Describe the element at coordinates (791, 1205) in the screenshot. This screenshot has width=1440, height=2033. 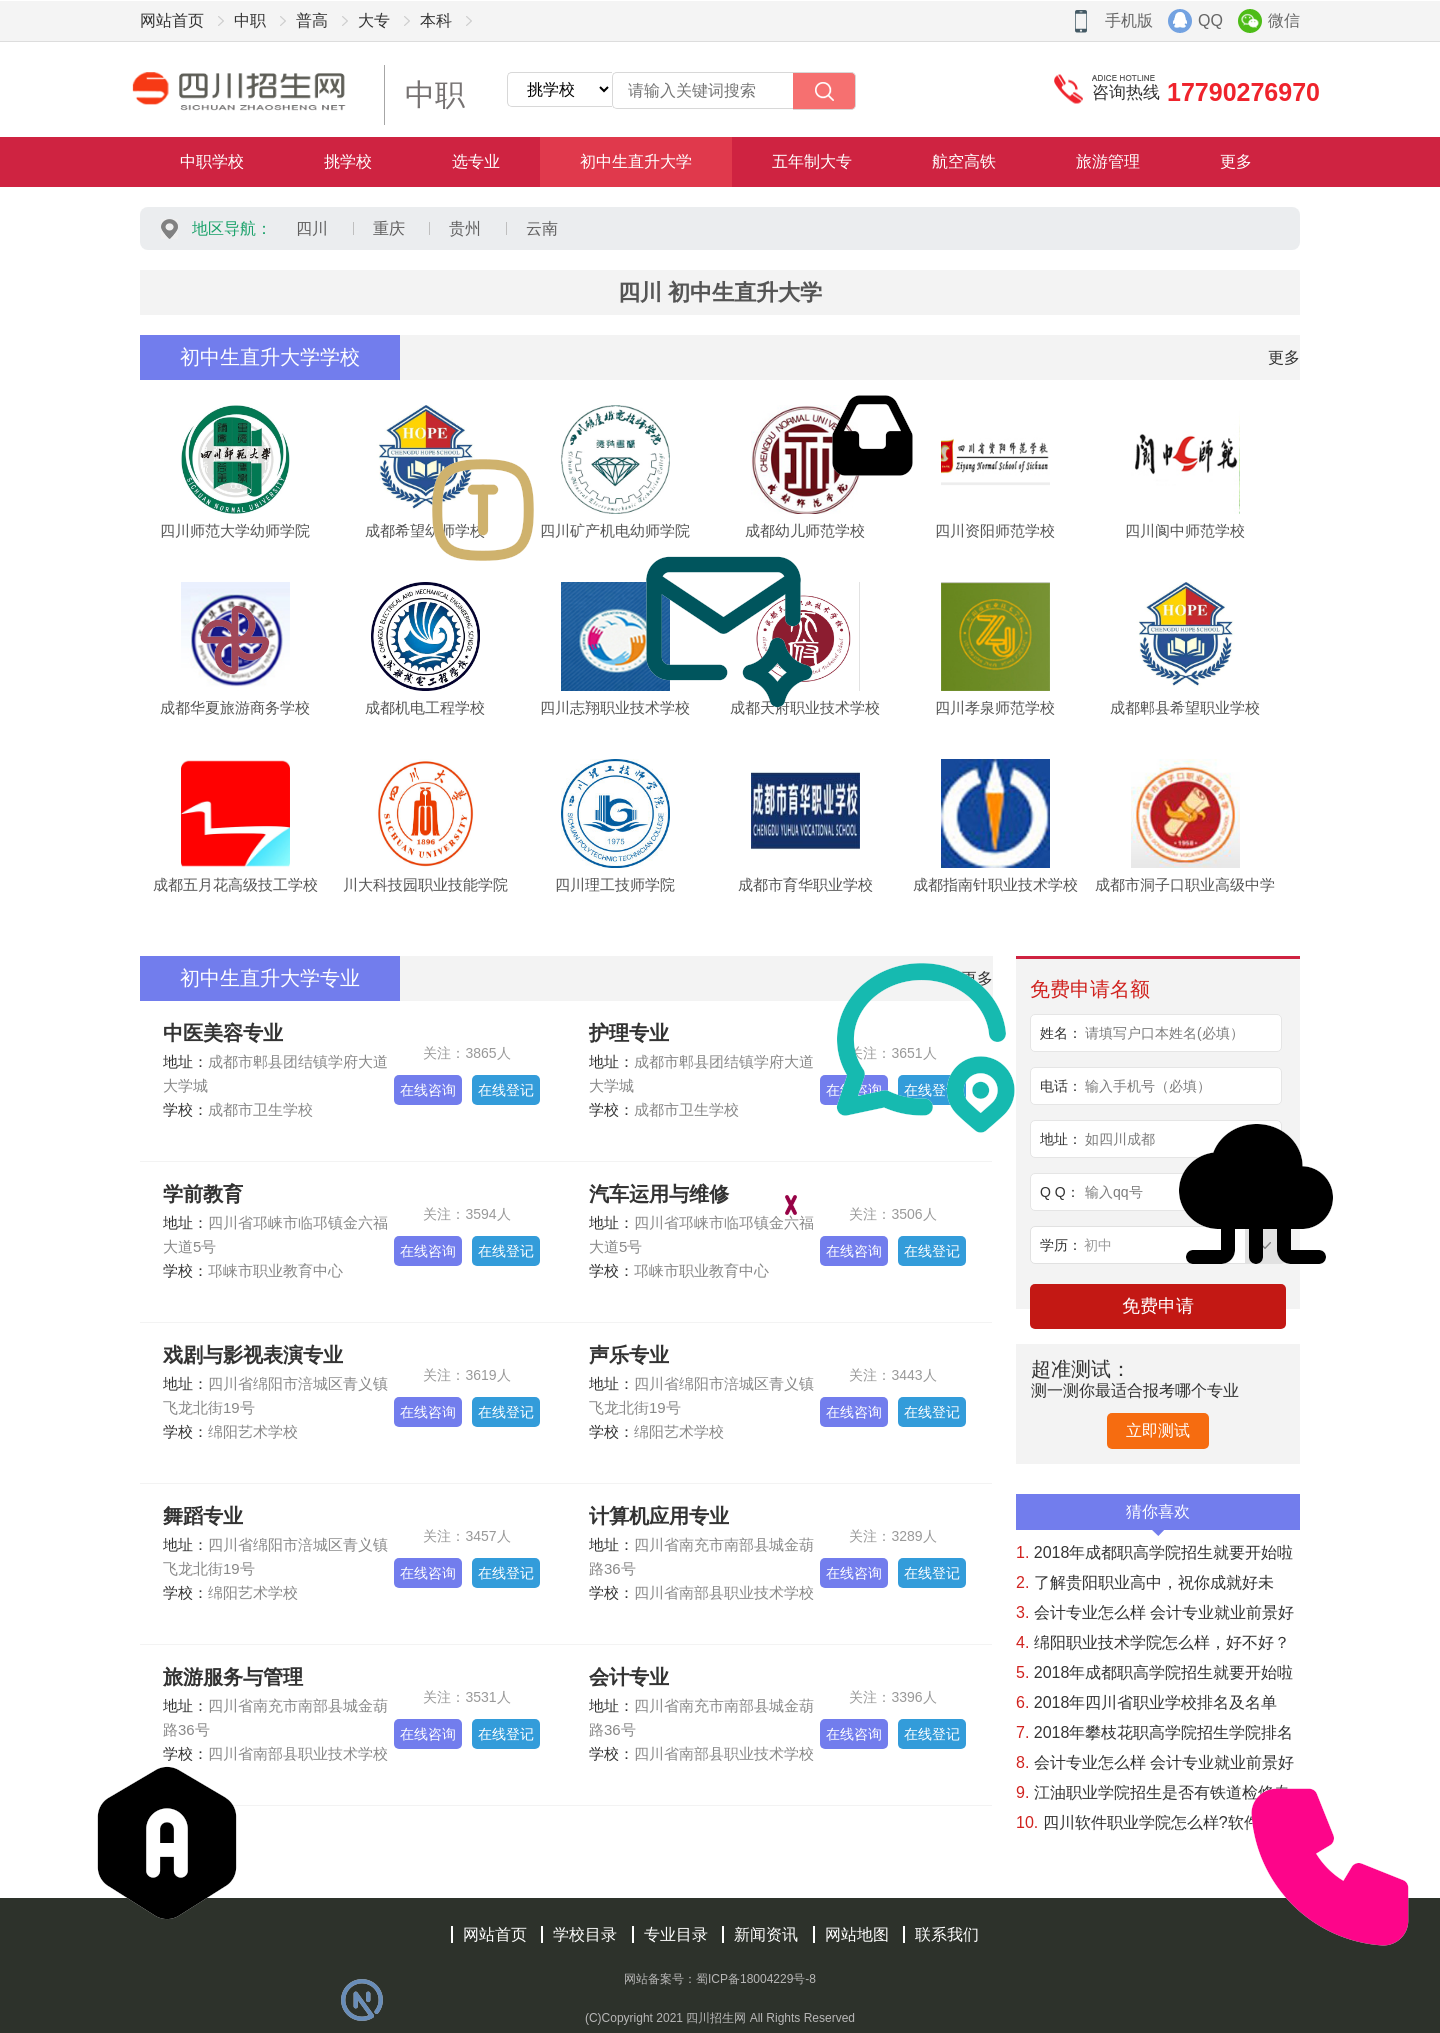
I see `close or dismiss a dialog` at that location.